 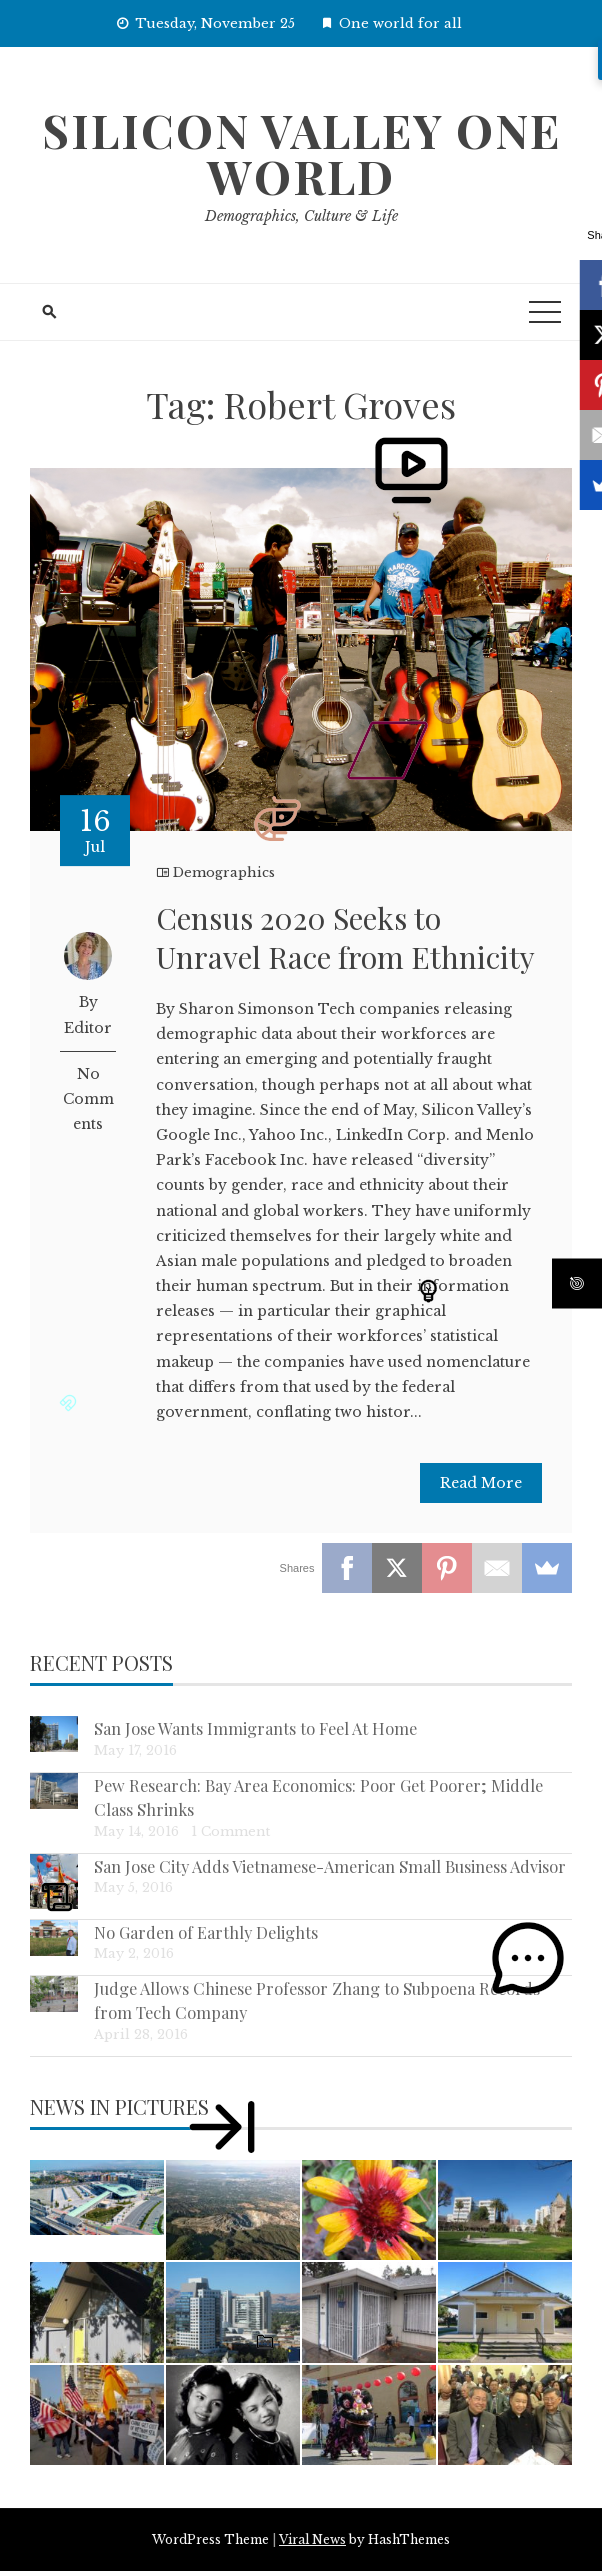 I want to click on play video or stream content on TV, so click(x=411, y=470).